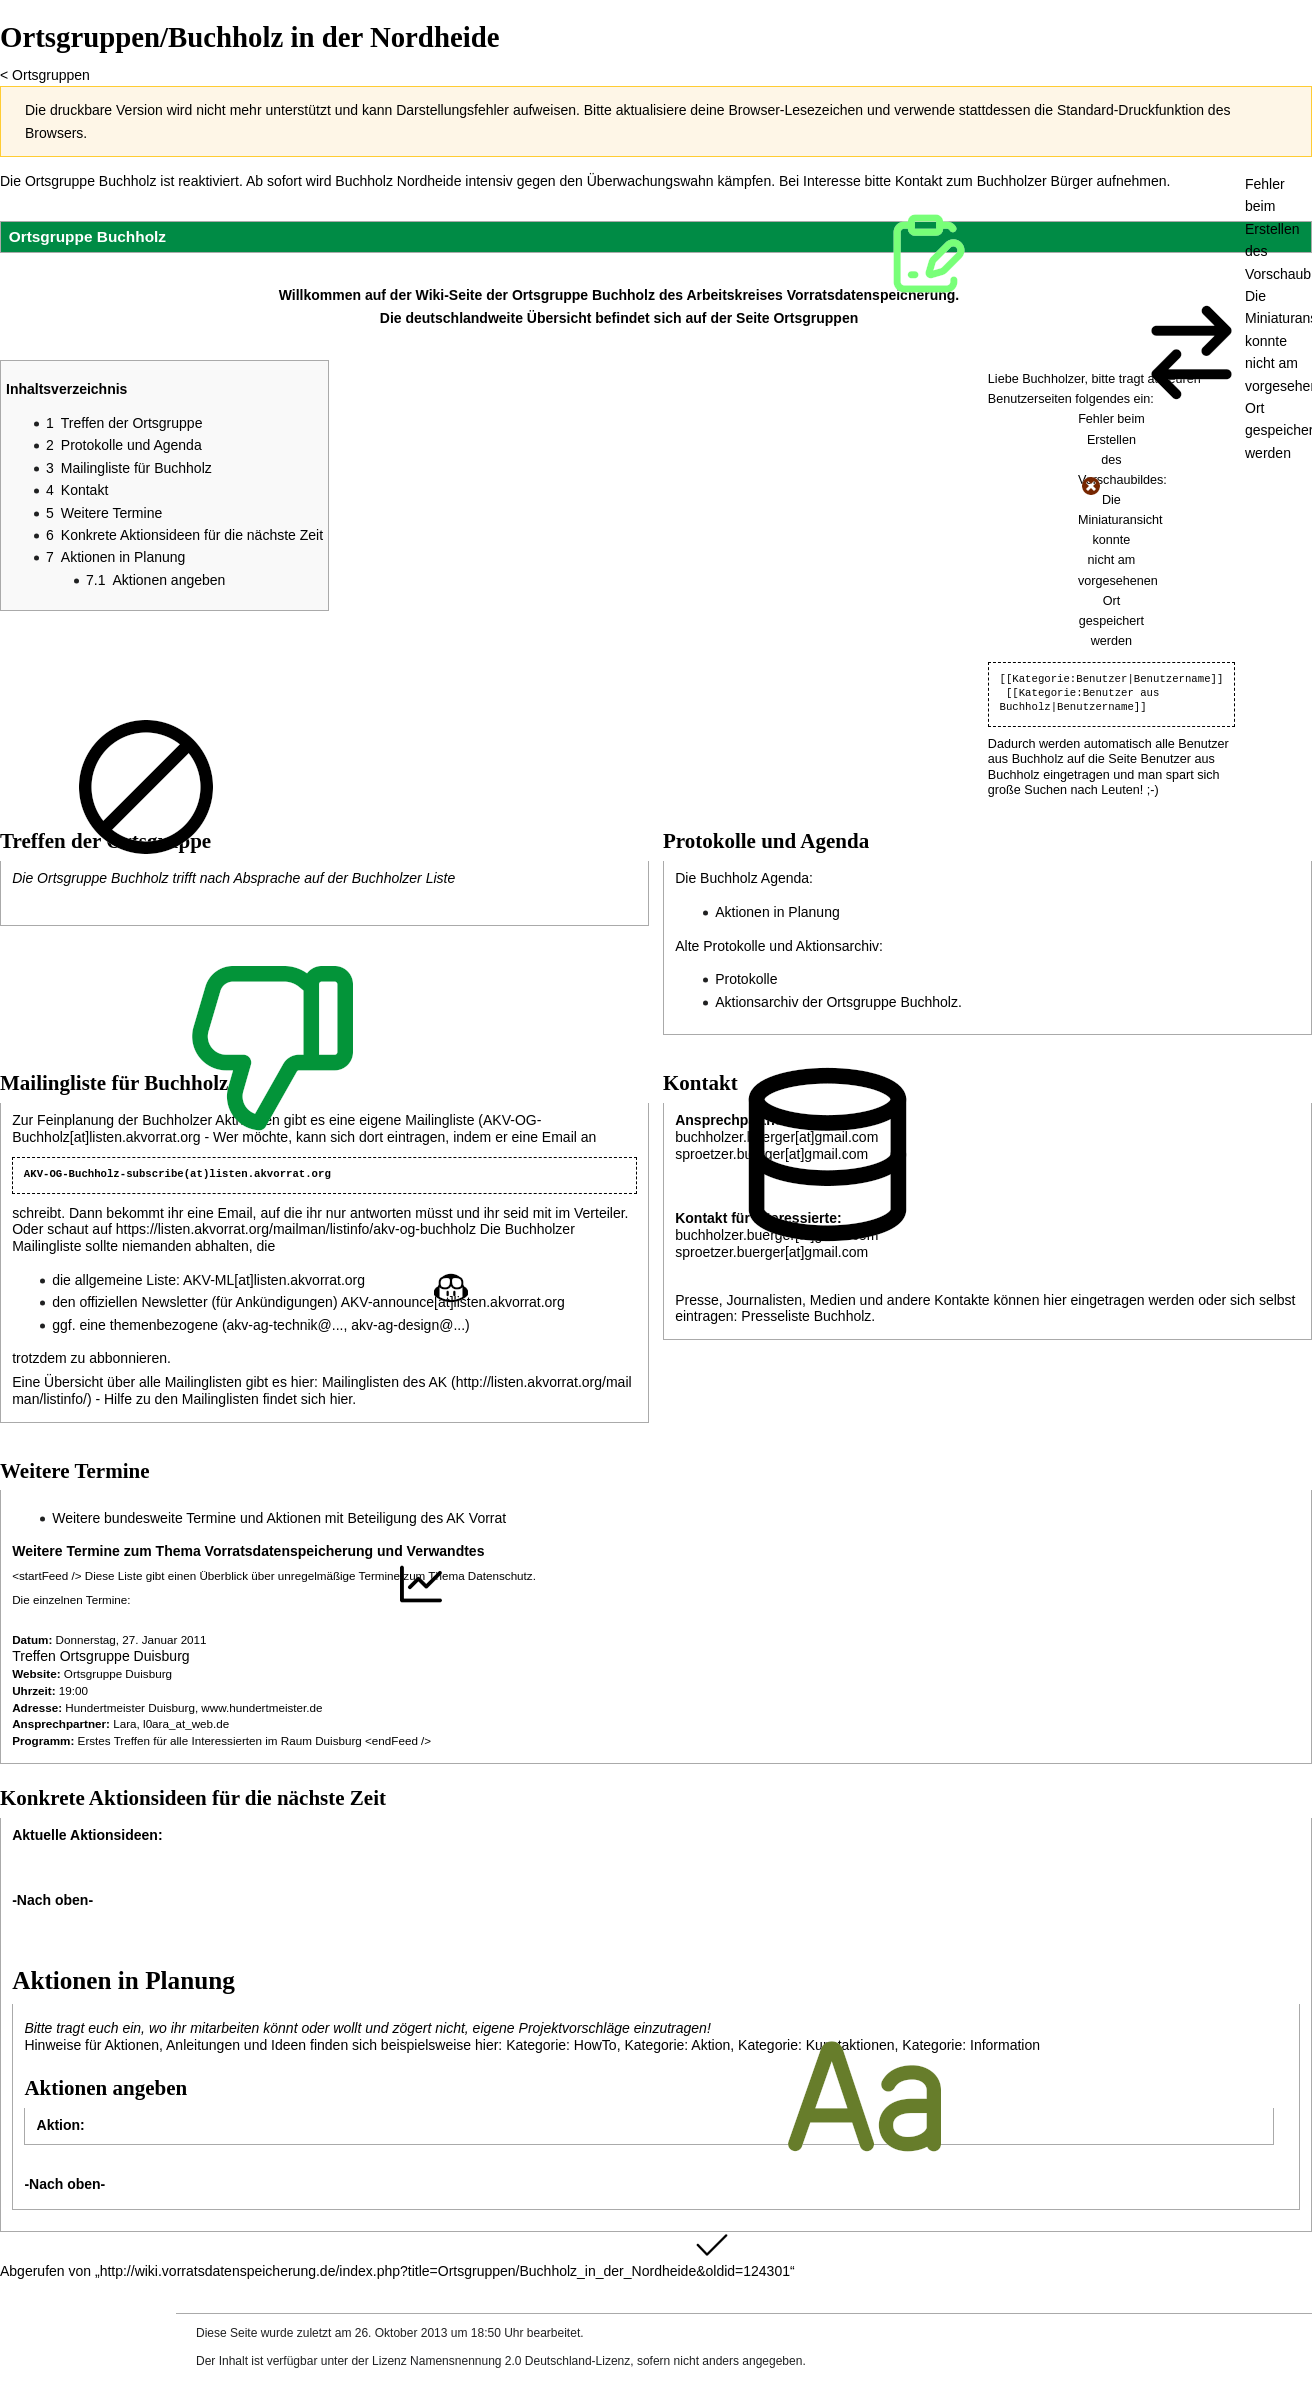 This screenshot has width=1312, height=2396. Describe the element at coordinates (1091, 486) in the screenshot. I see `close or dismiss a dialog` at that location.